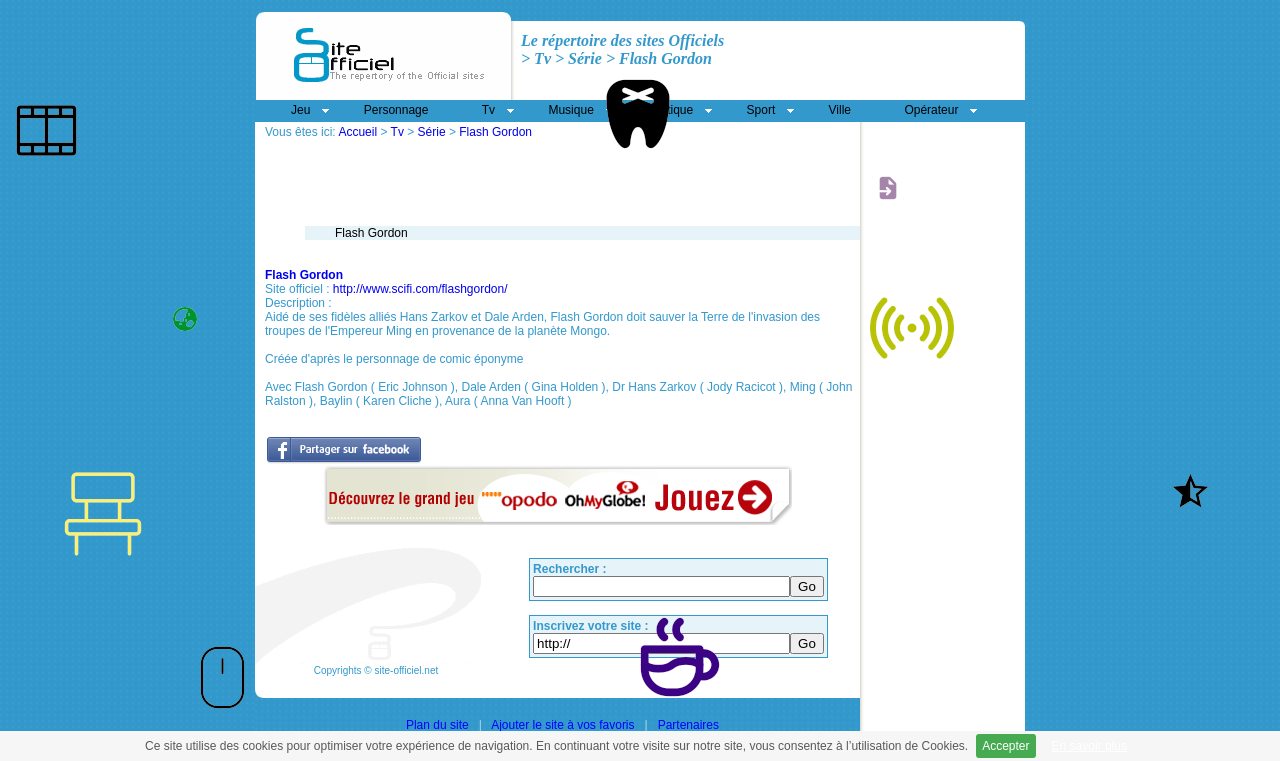 The height and width of the screenshot is (761, 1280). Describe the element at coordinates (46, 130) in the screenshot. I see `view video or film content` at that location.